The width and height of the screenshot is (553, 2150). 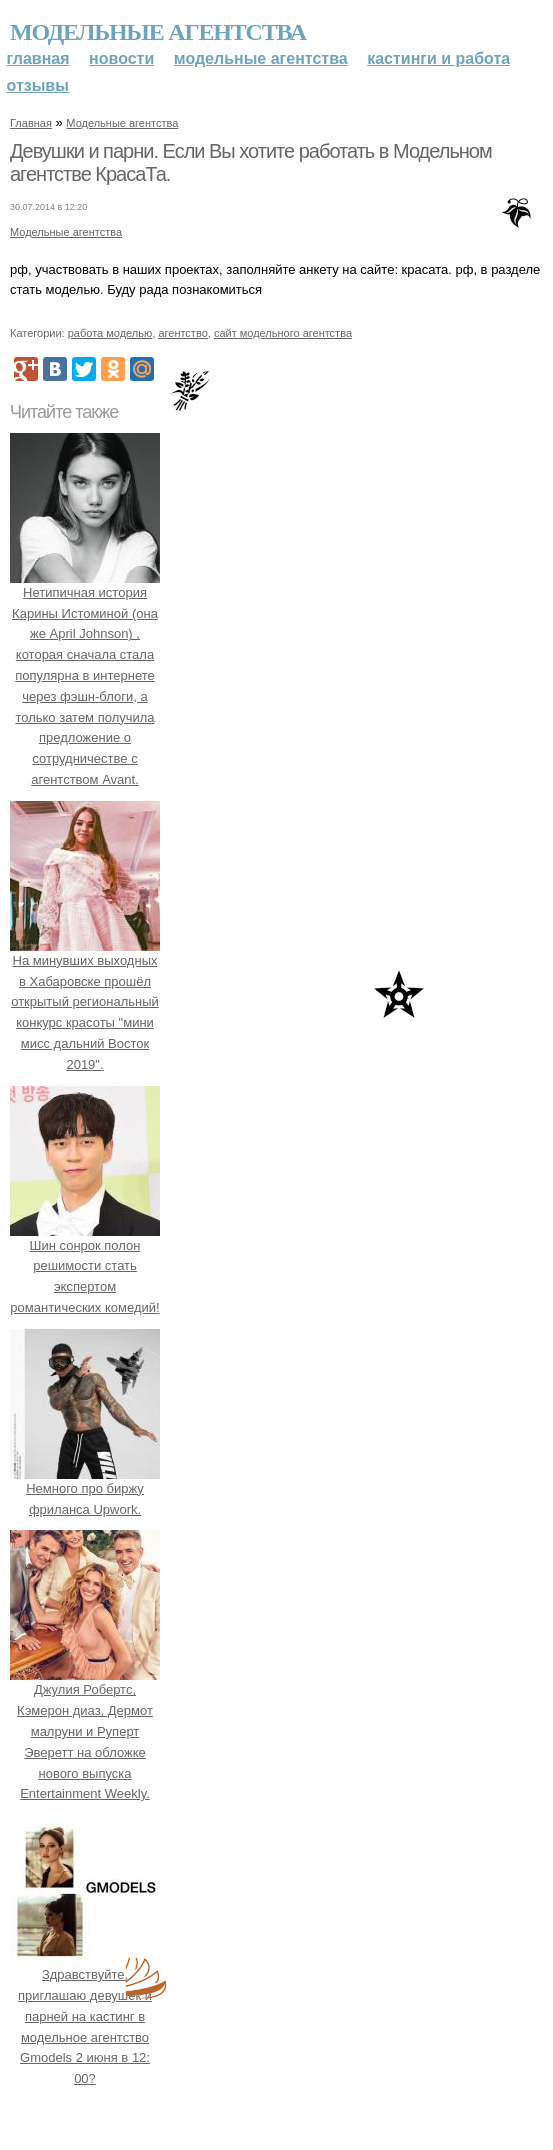 What do you see at coordinates (146, 1978) in the screenshot?
I see `indicates a slashing or cutting attack ability` at bounding box center [146, 1978].